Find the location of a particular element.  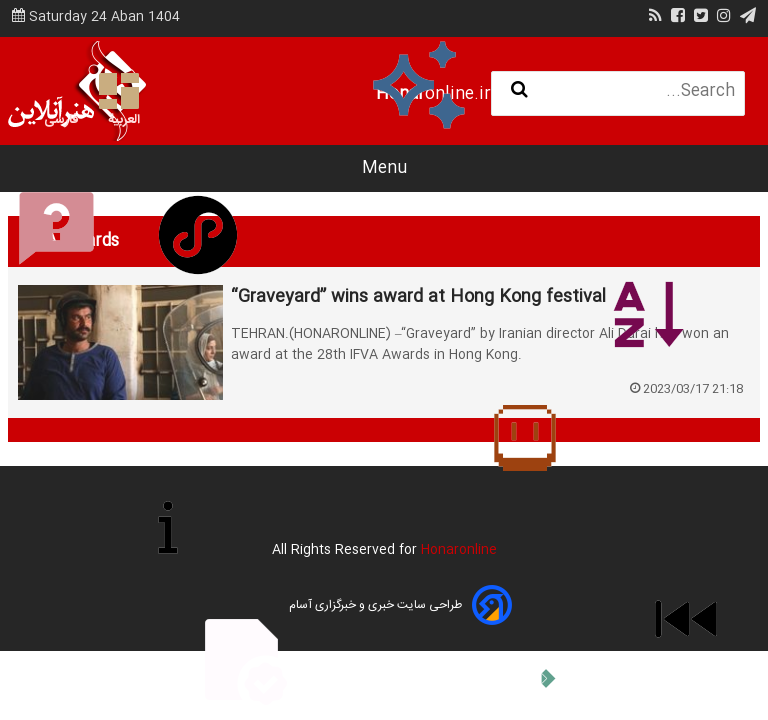

view verified contract or document is located at coordinates (241, 659).